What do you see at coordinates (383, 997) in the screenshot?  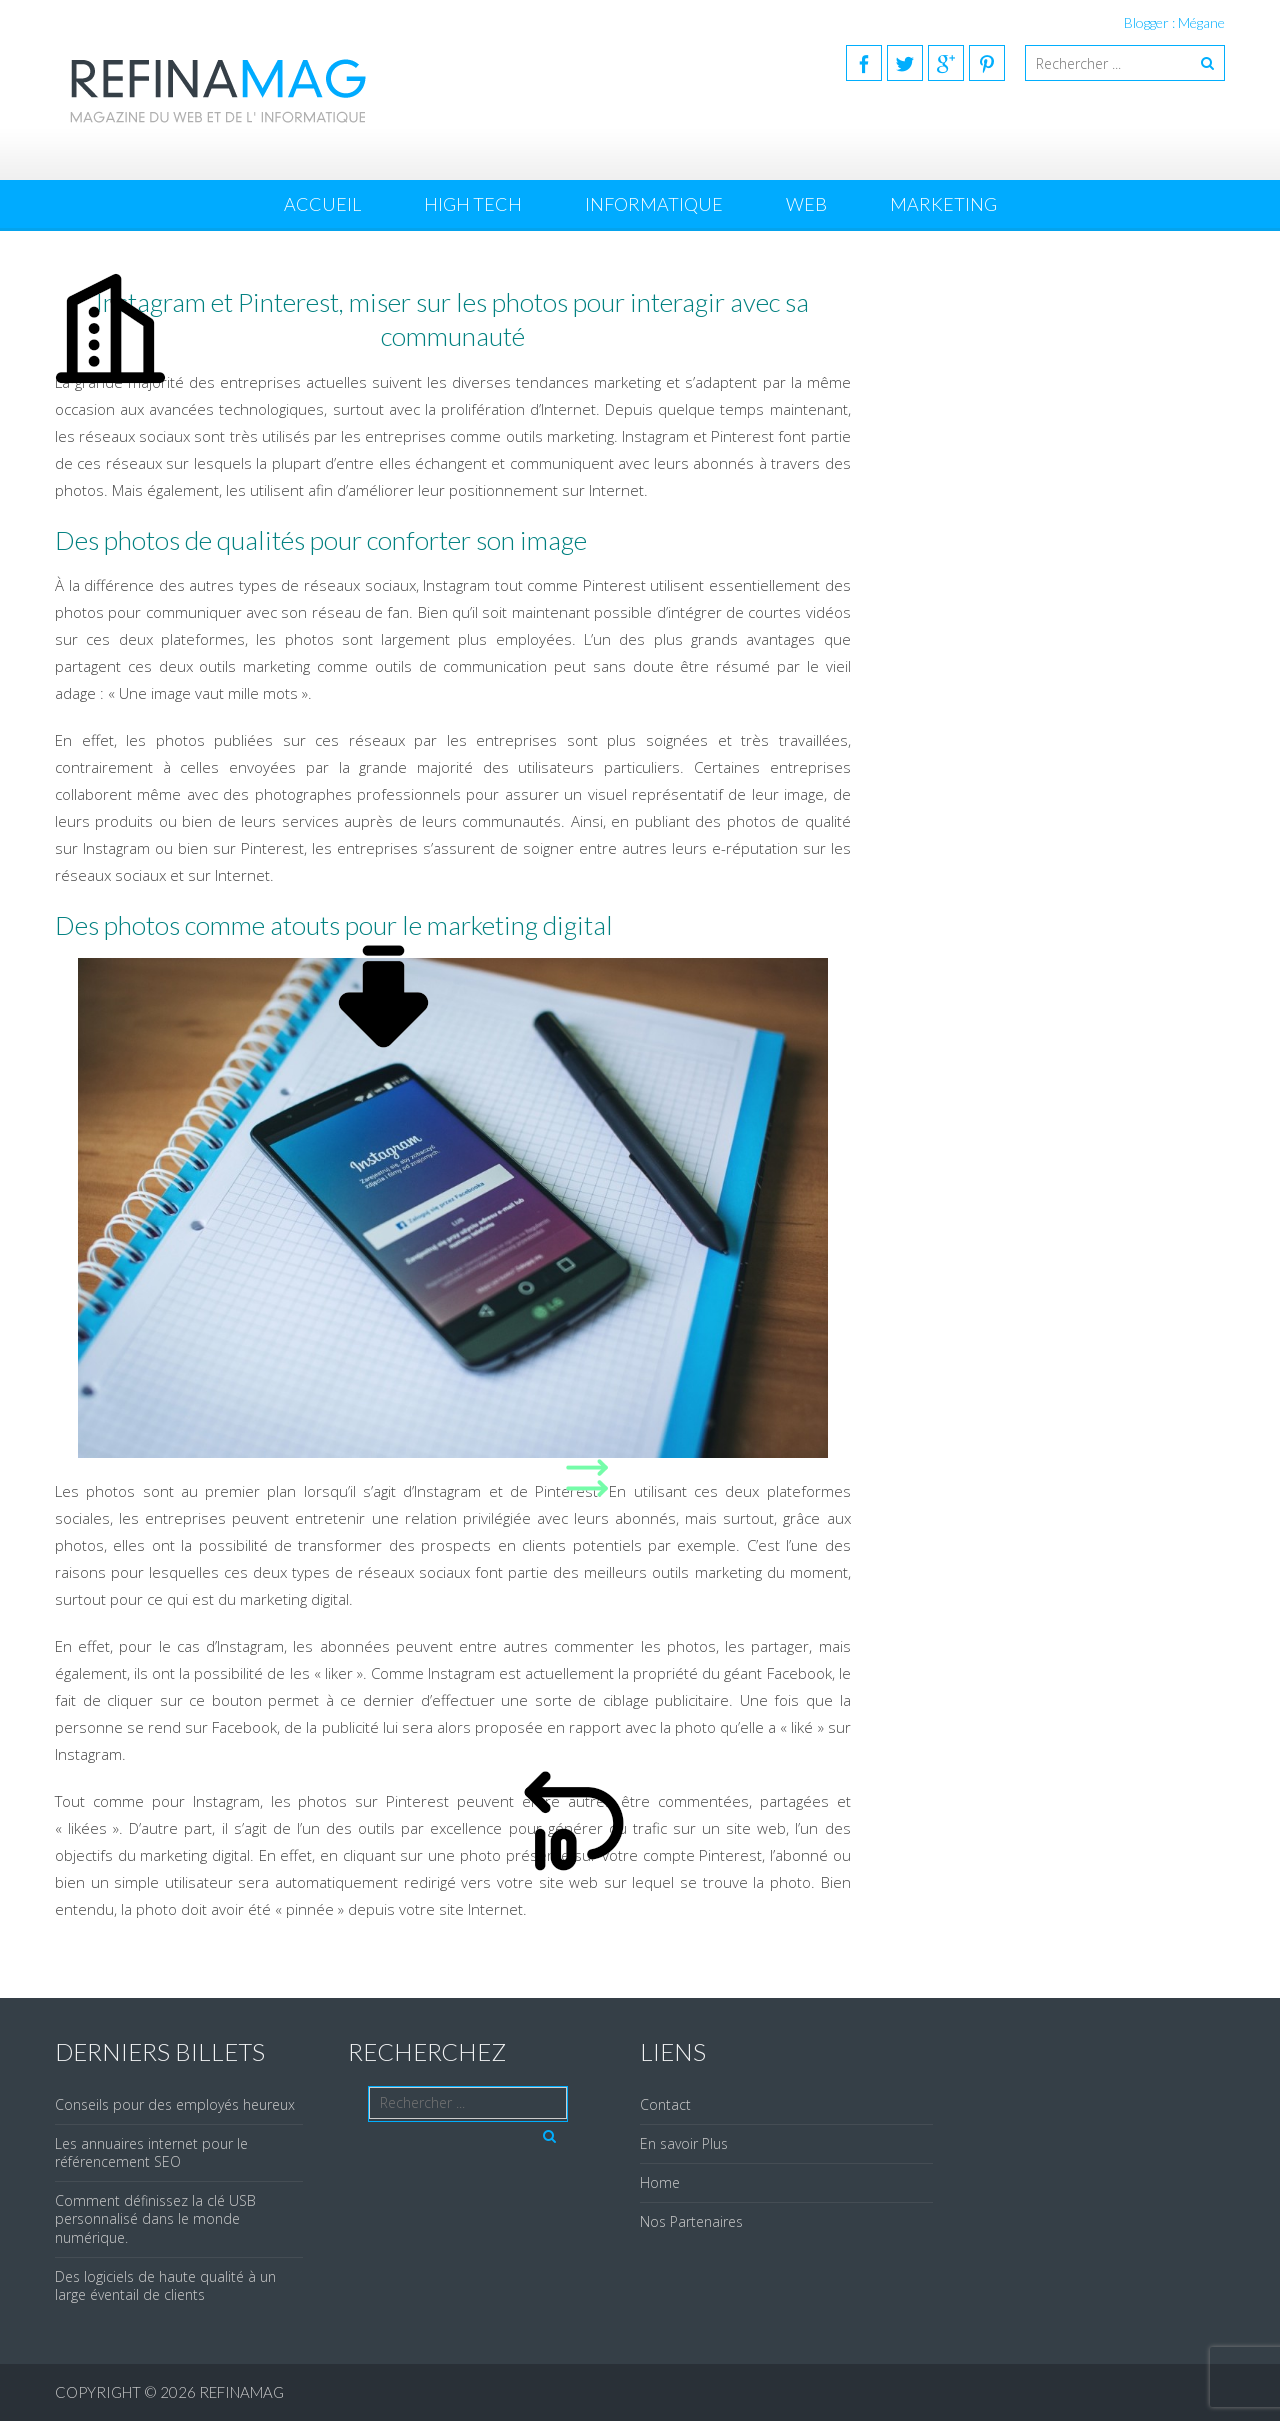 I see `download file to device` at bounding box center [383, 997].